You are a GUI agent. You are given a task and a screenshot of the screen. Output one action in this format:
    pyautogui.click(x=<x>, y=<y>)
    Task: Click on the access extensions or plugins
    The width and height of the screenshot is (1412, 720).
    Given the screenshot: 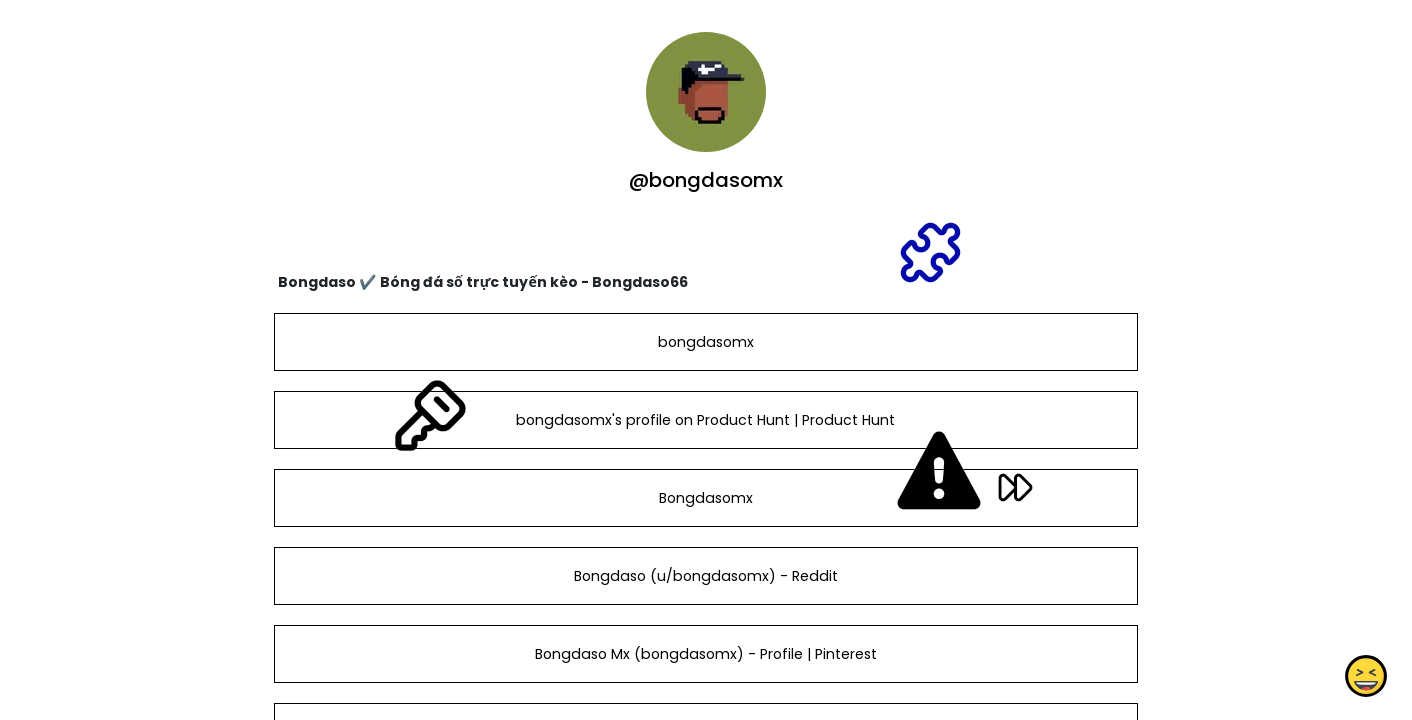 What is the action you would take?
    pyautogui.click(x=930, y=252)
    